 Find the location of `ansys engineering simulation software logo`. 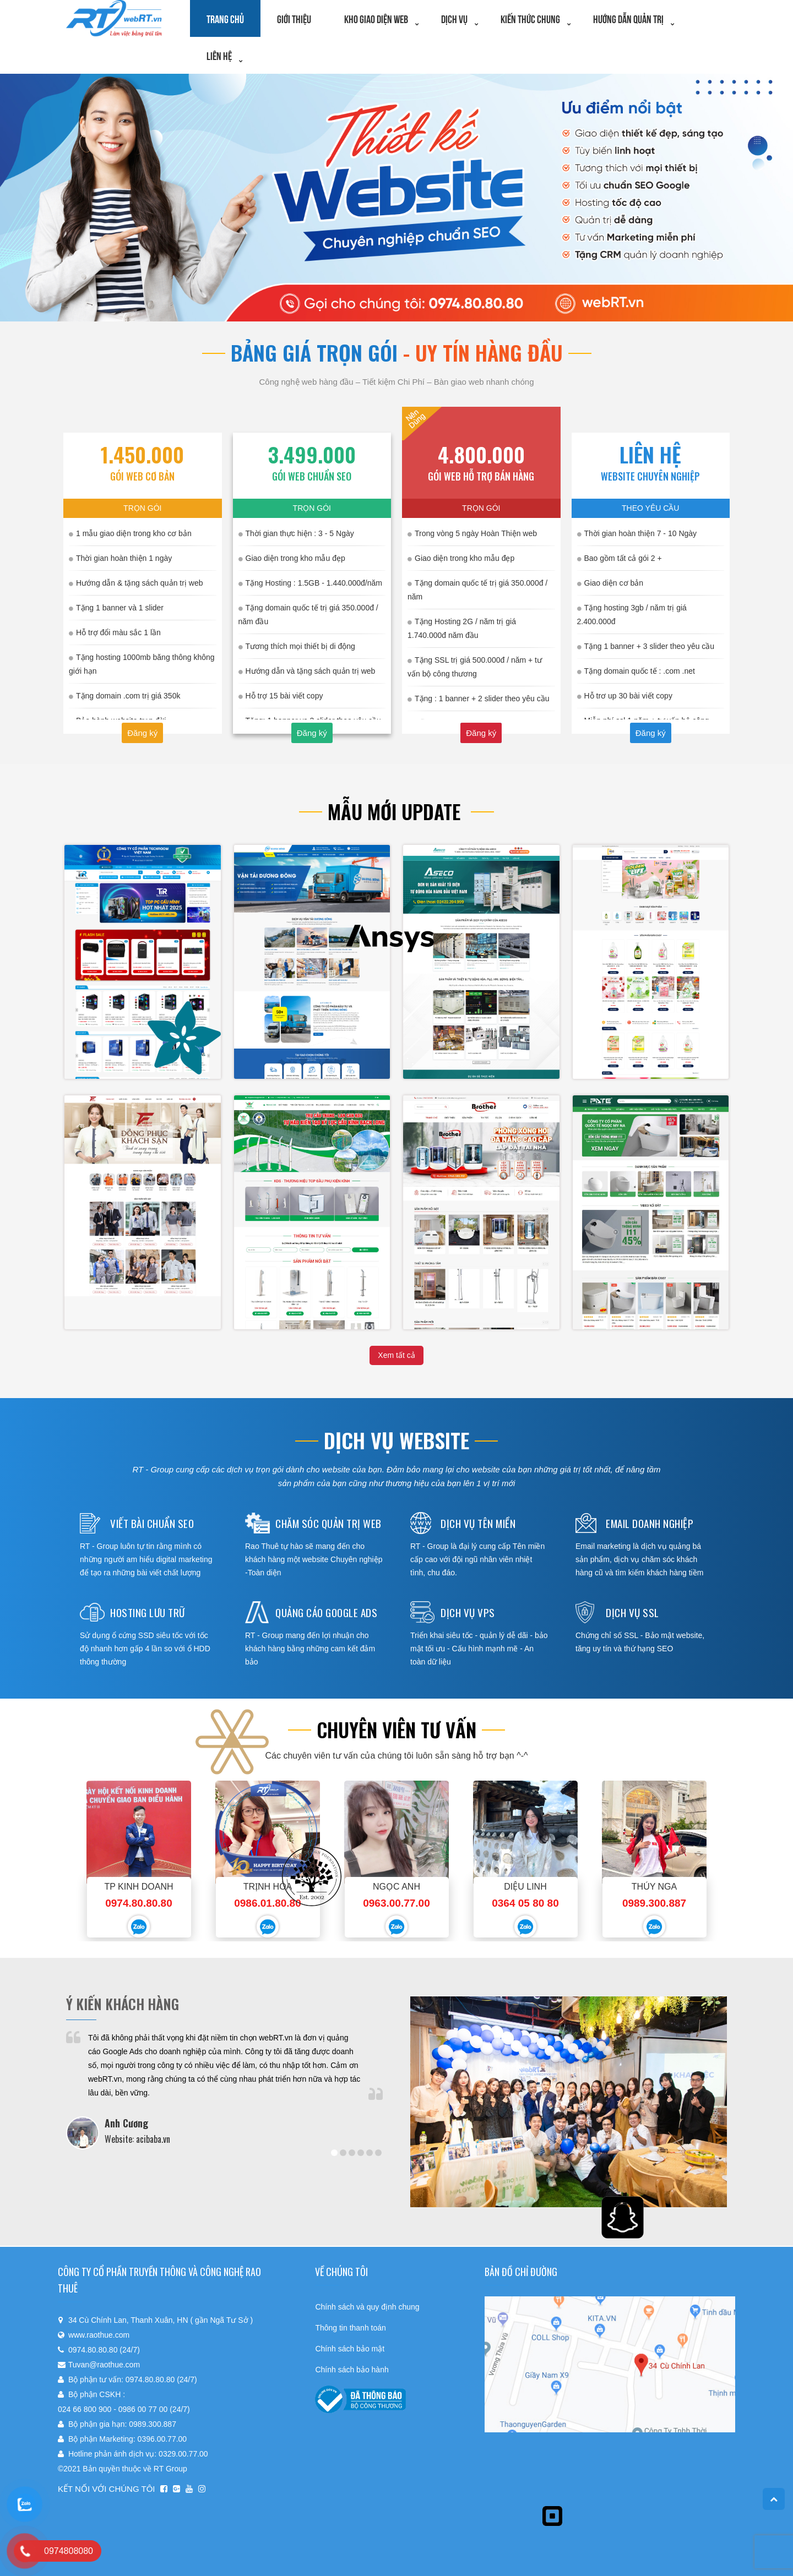

ansys engineering simulation software logo is located at coordinates (390, 938).